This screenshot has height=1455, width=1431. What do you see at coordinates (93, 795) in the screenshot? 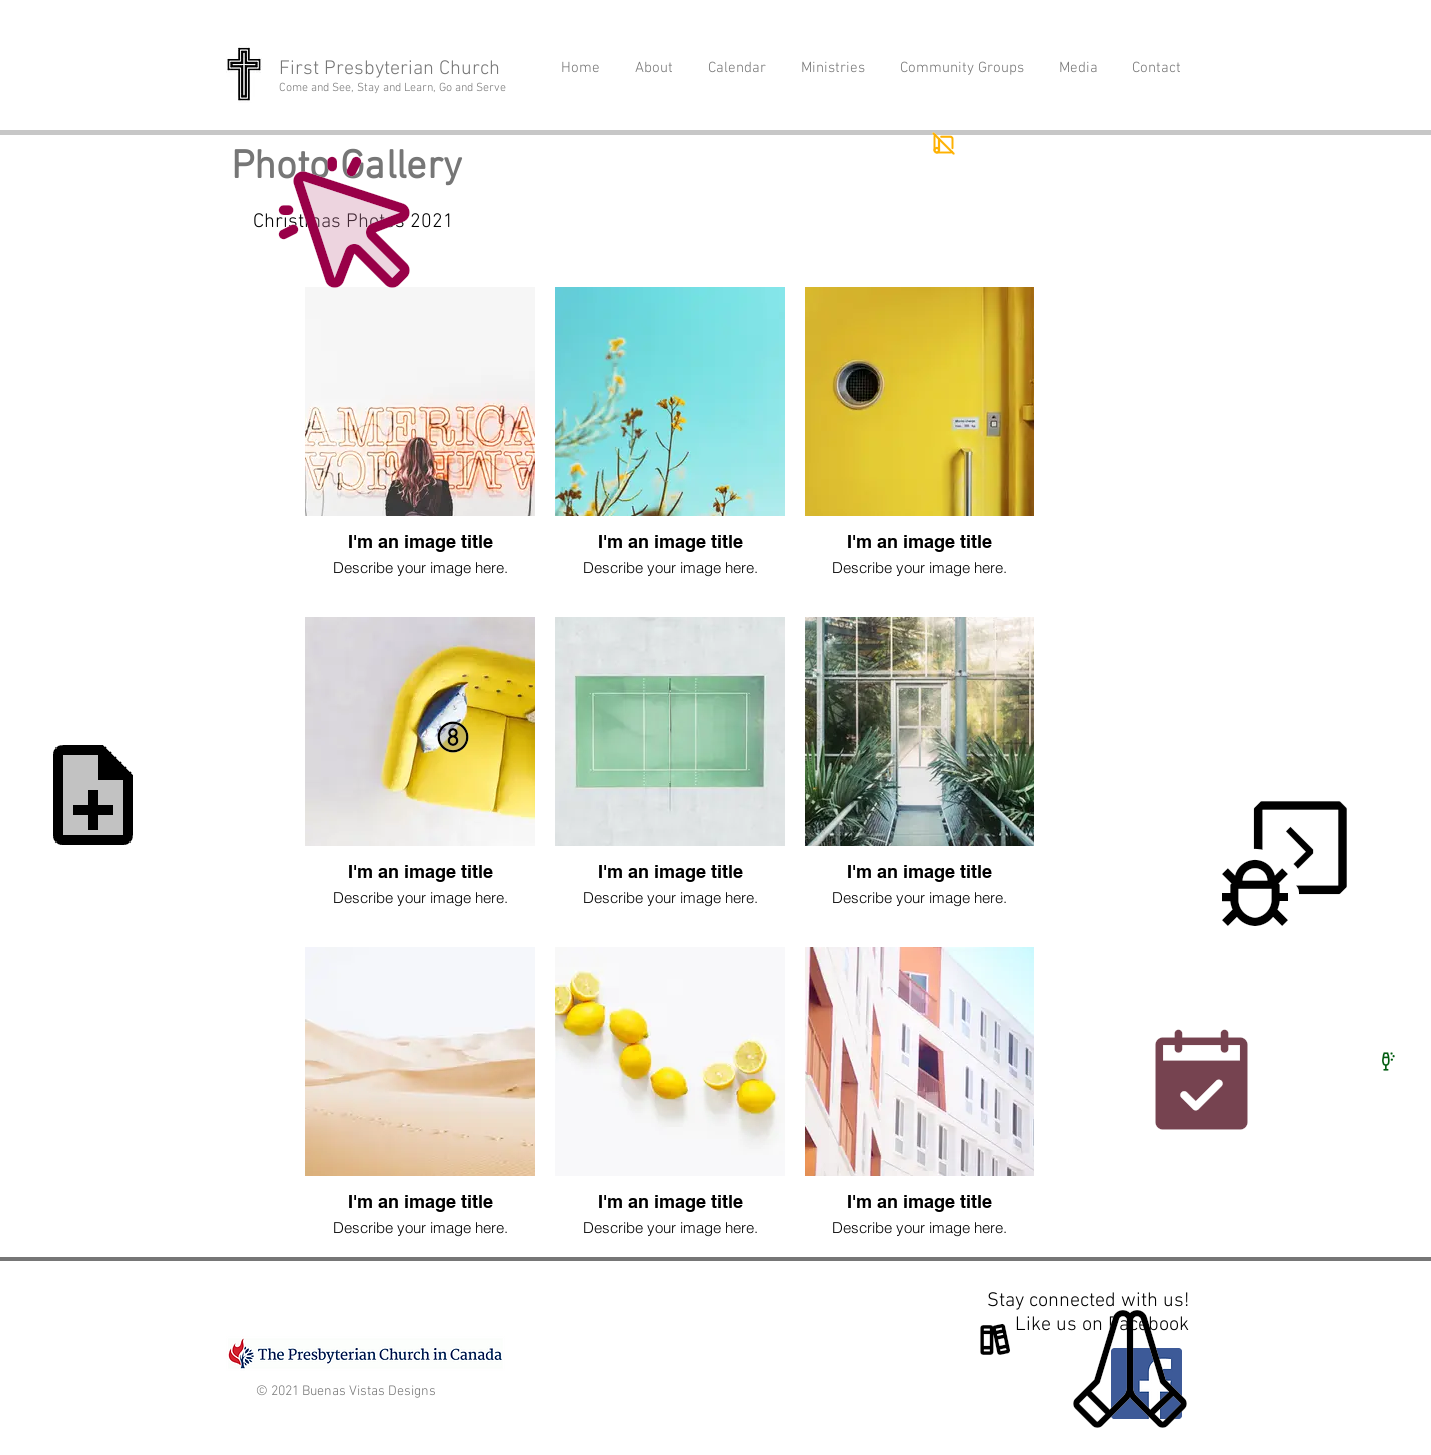
I see `create a new note or document` at bounding box center [93, 795].